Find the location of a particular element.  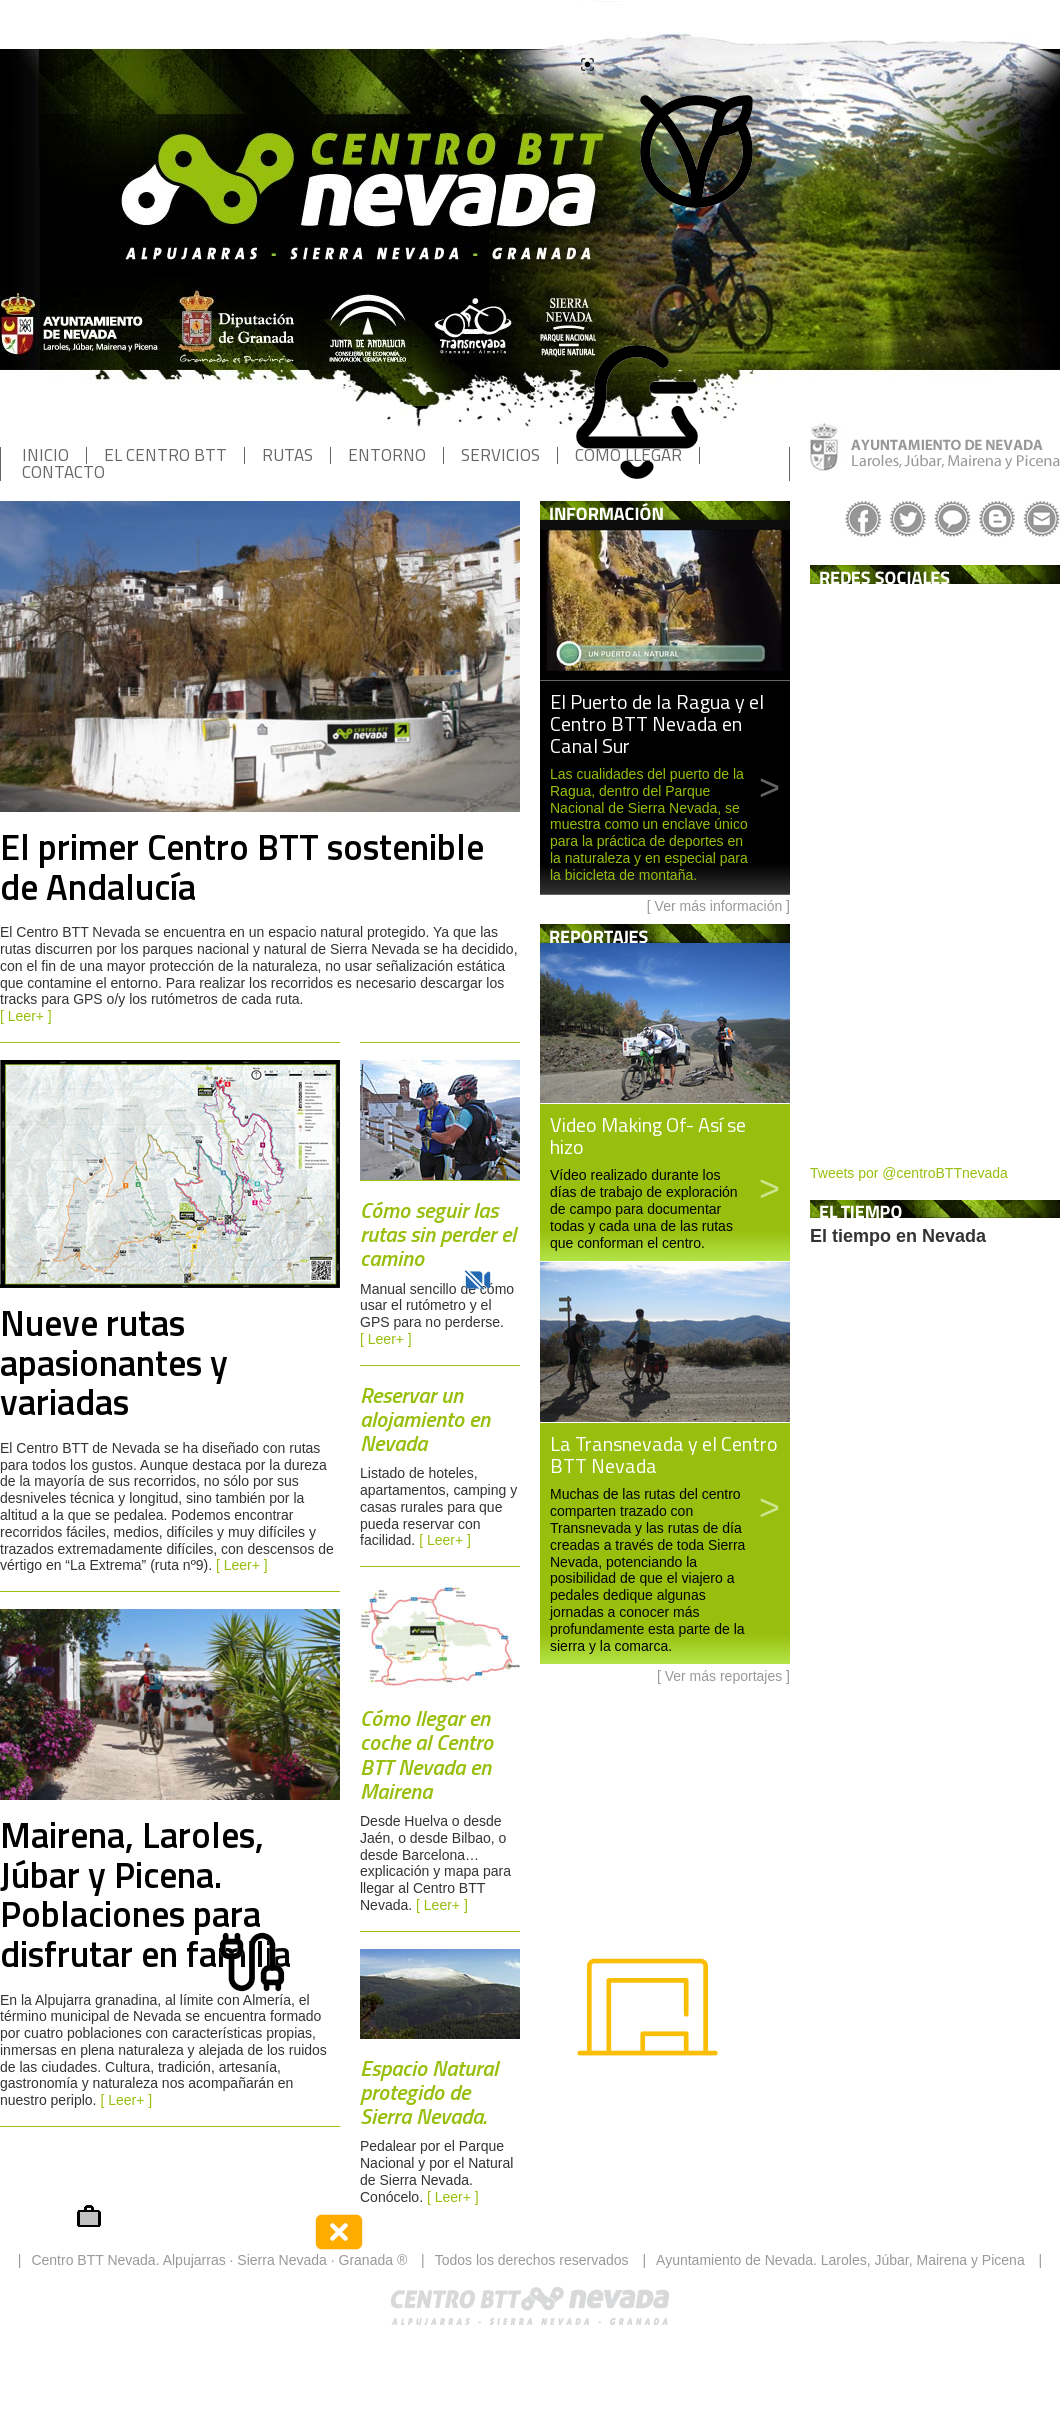

access work-related files or documents is located at coordinates (89, 2217).